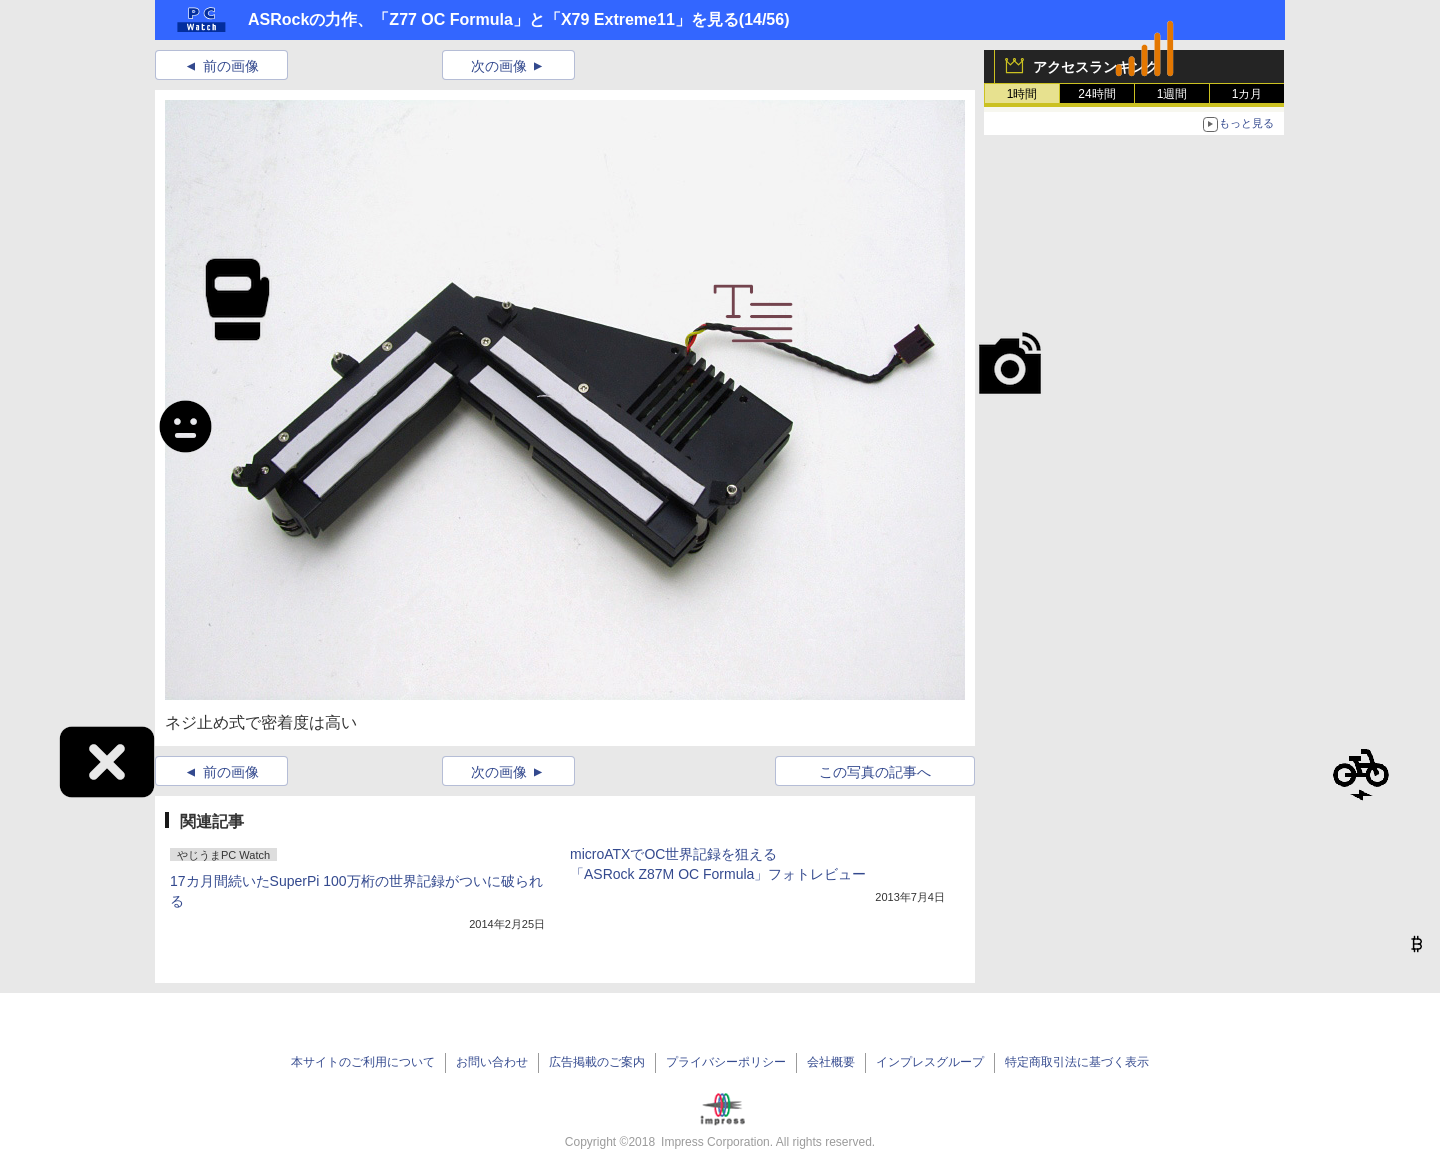 The image size is (1440, 1162). Describe the element at coordinates (1361, 775) in the screenshot. I see `find nearby electric bike rentals` at that location.